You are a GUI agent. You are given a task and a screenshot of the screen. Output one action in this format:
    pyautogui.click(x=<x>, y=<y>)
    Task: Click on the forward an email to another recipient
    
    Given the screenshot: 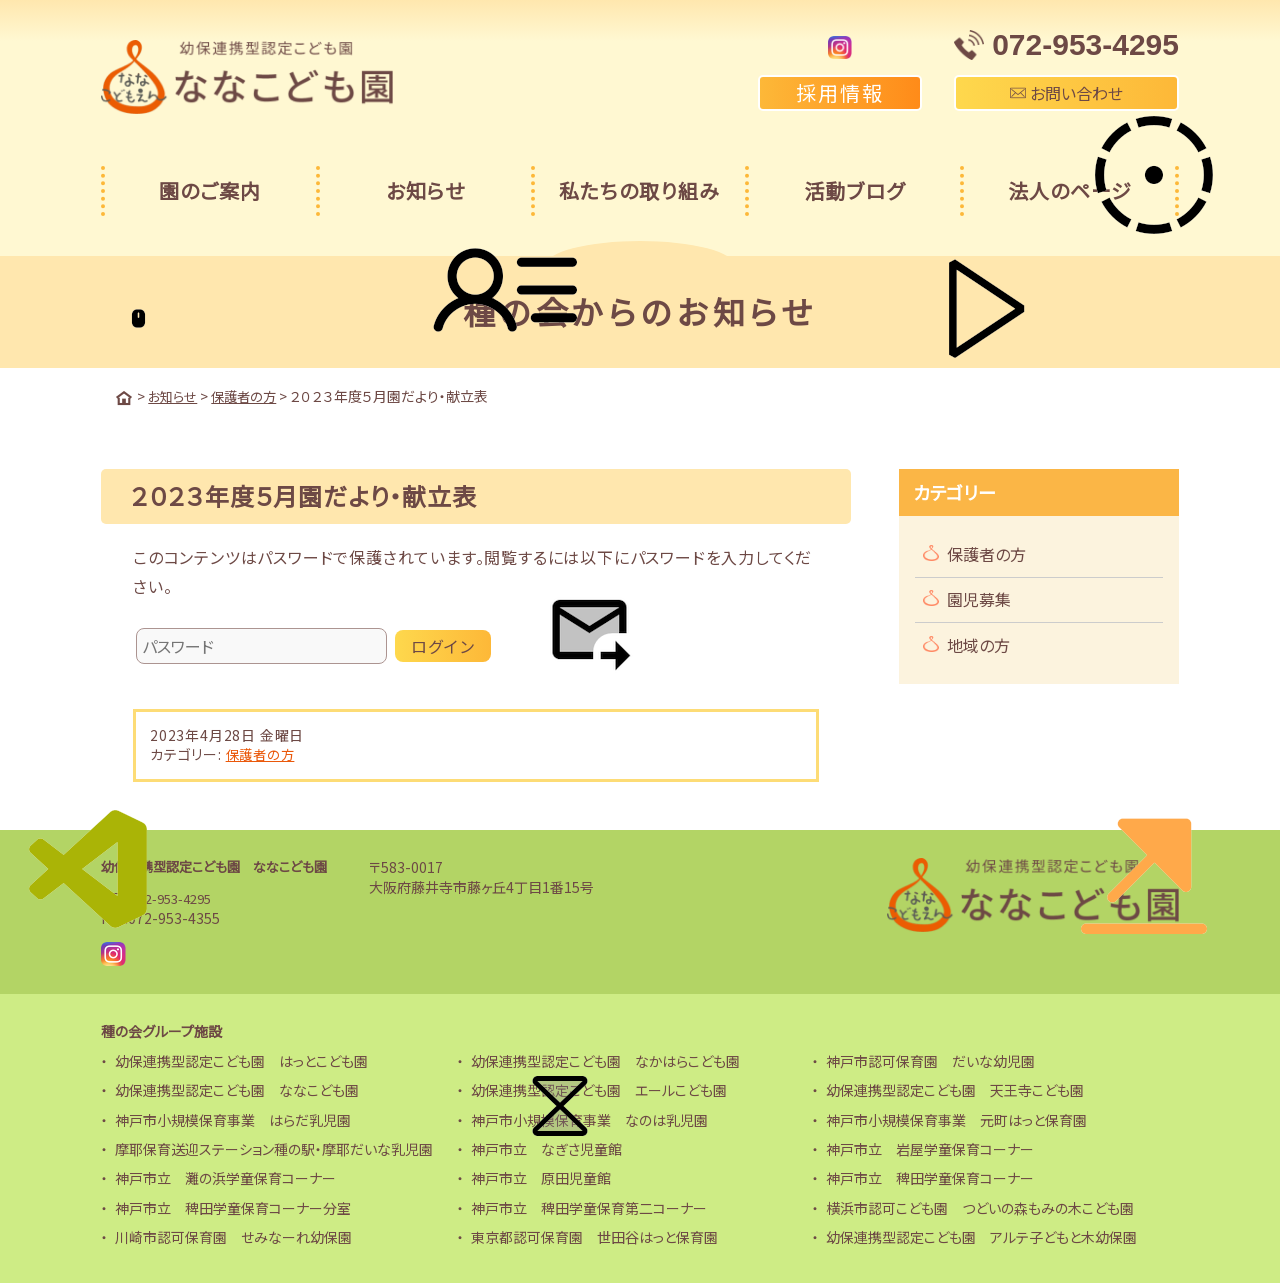 What is the action you would take?
    pyautogui.click(x=589, y=629)
    